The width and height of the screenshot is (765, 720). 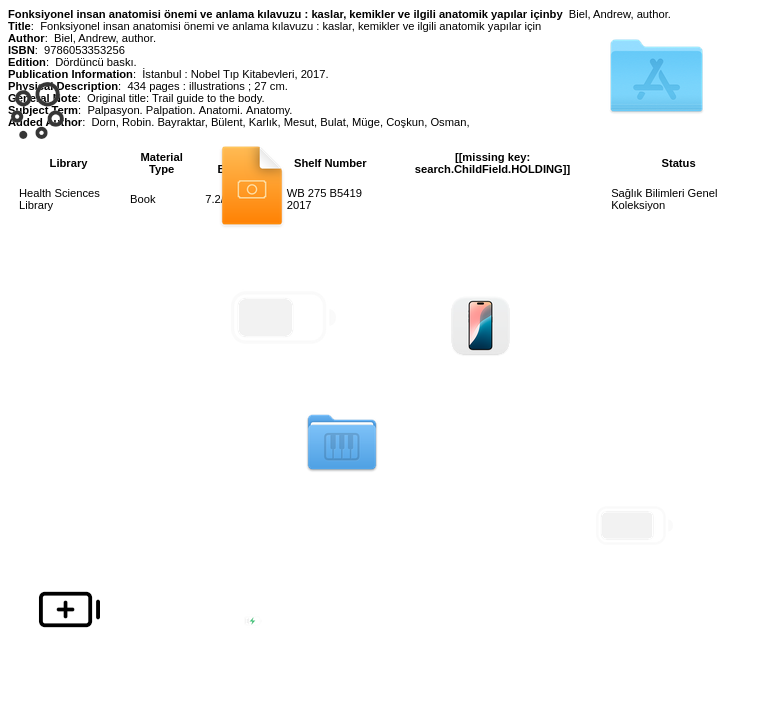 What do you see at coordinates (68, 609) in the screenshot?
I see `add or extend battery life` at bounding box center [68, 609].